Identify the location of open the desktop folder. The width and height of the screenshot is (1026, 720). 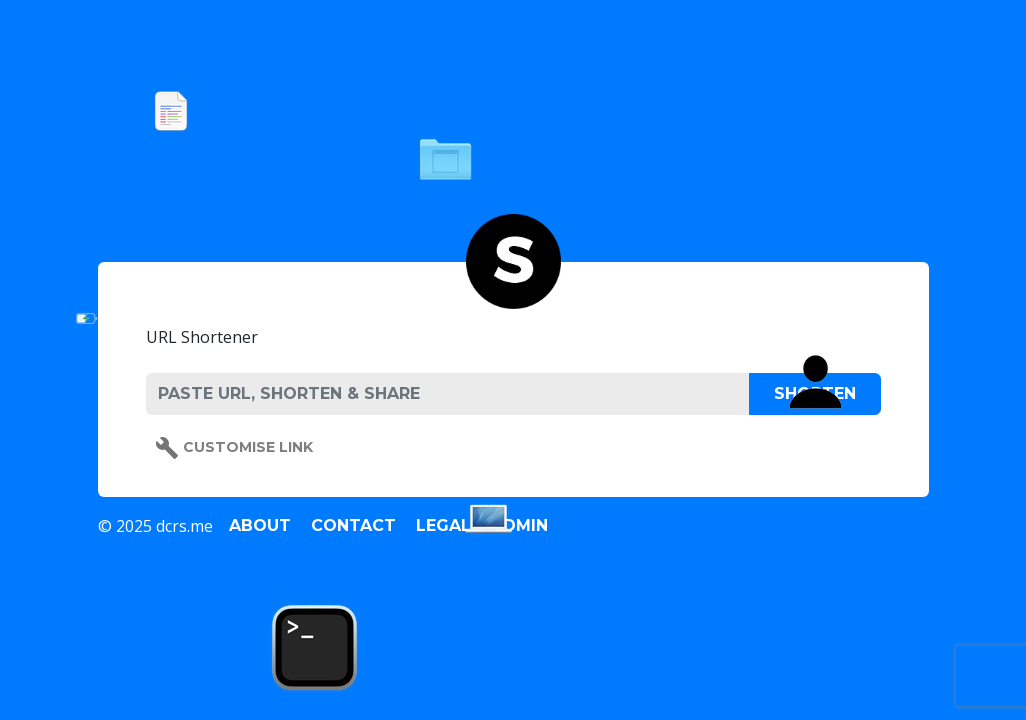
(445, 159).